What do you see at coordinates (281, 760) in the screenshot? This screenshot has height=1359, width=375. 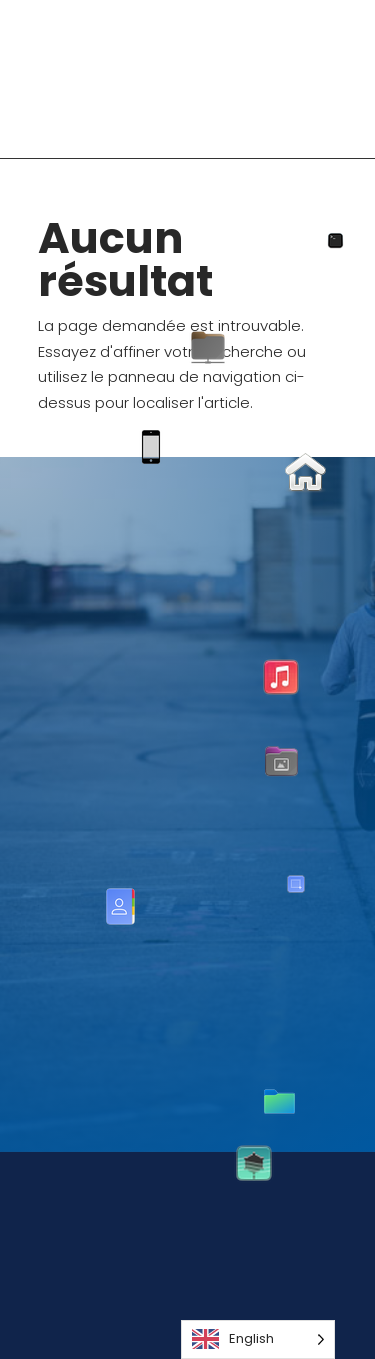 I see `open pictures folder` at bounding box center [281, 760].